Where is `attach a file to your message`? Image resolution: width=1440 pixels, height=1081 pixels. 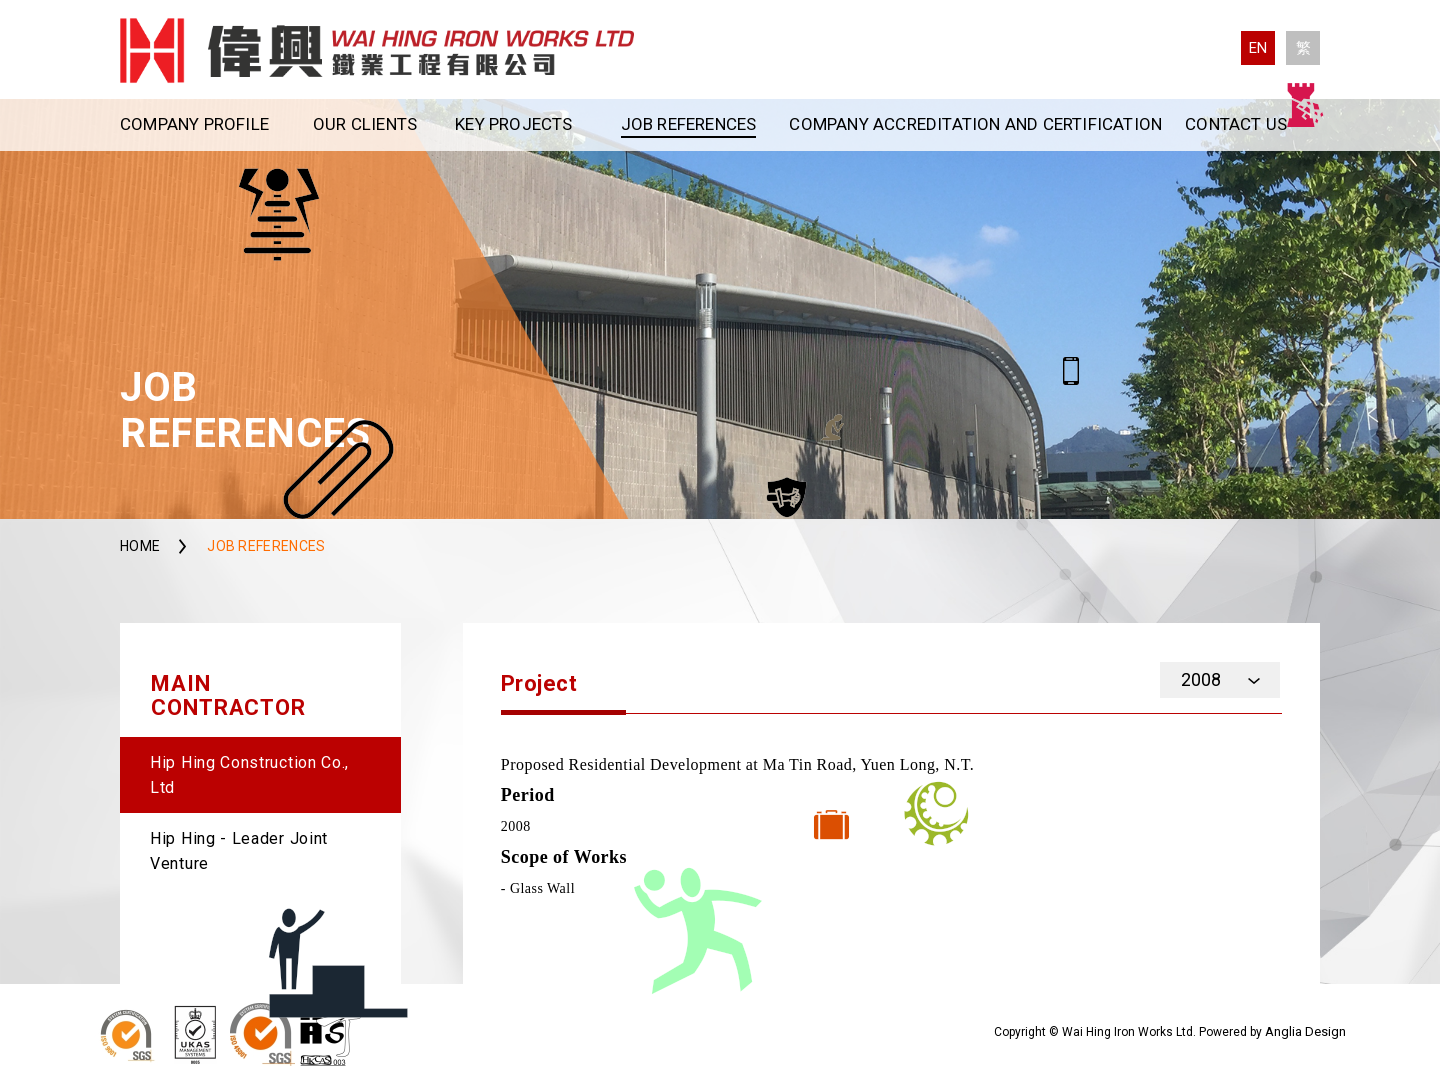
attach a file to your message is located at coordinates (338, 469).